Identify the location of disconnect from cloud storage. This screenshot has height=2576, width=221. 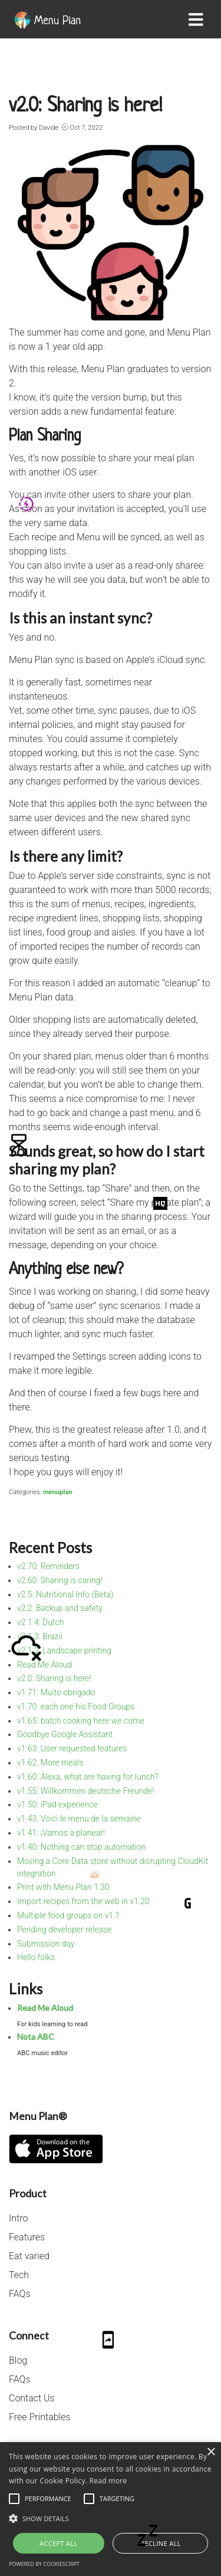
(26, 1646).